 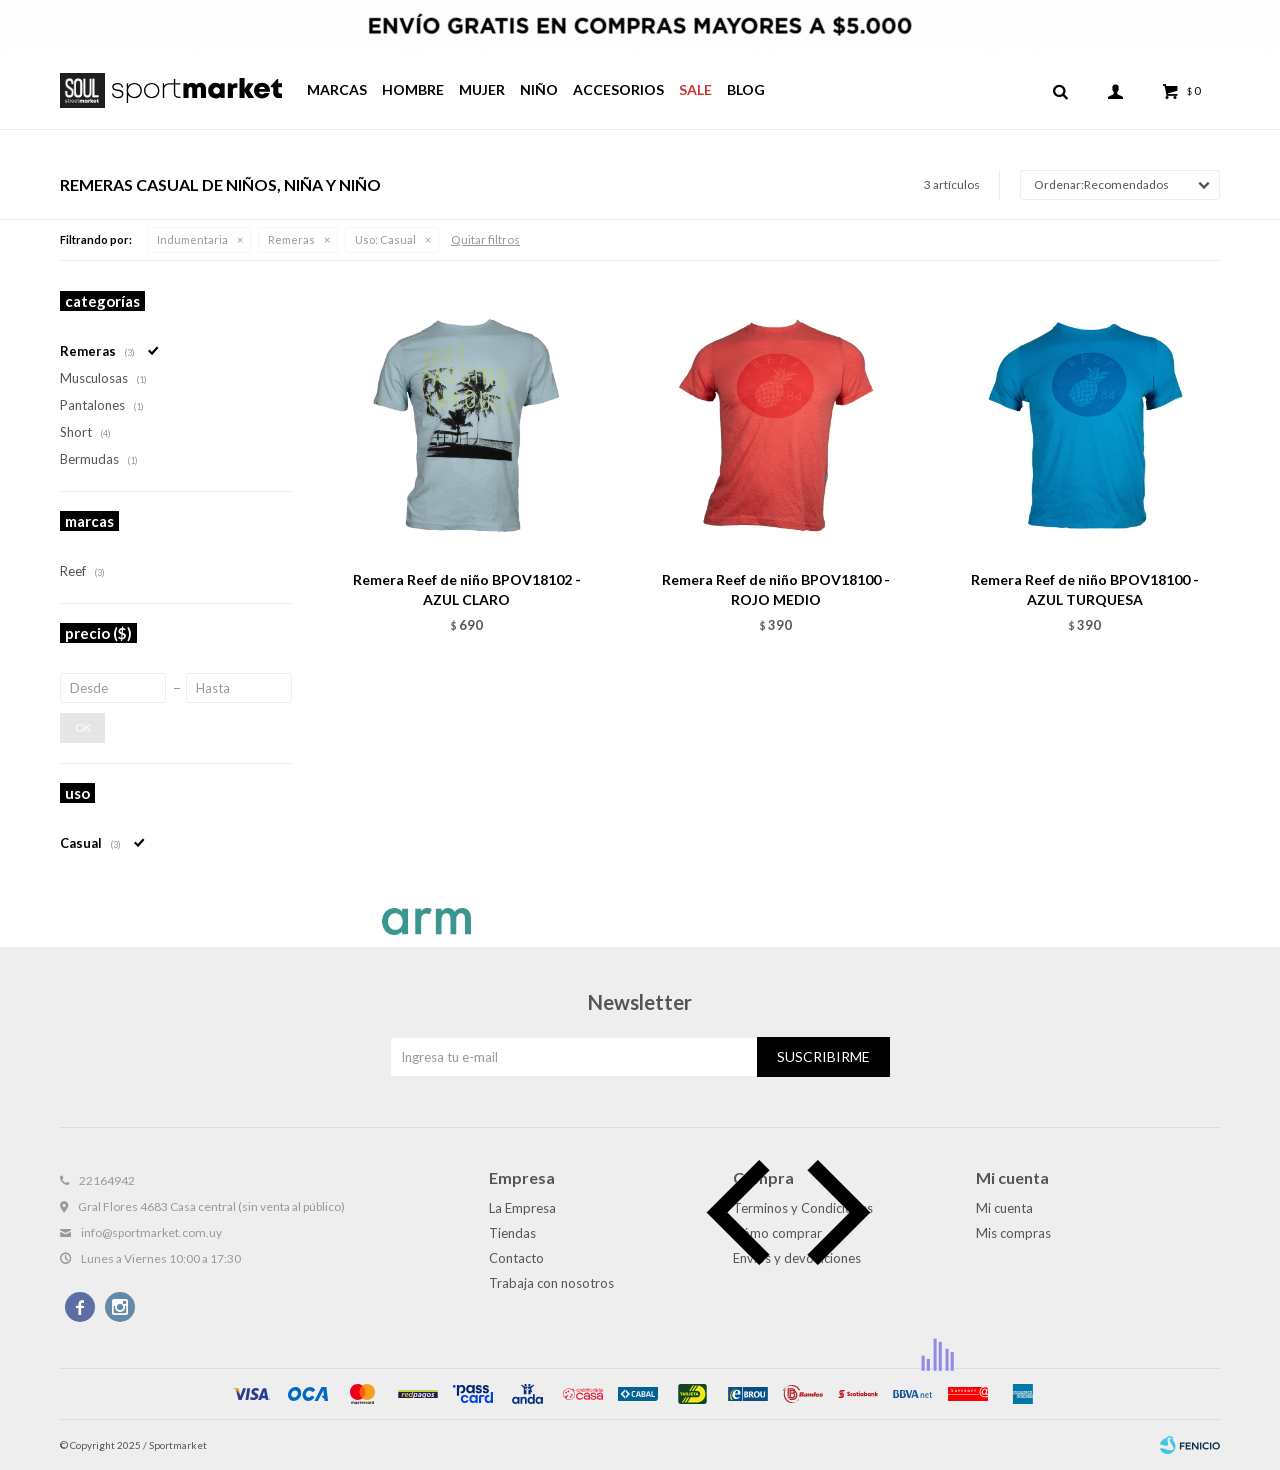 I want to click on view or edit source code, so click(x=788, y=1212).